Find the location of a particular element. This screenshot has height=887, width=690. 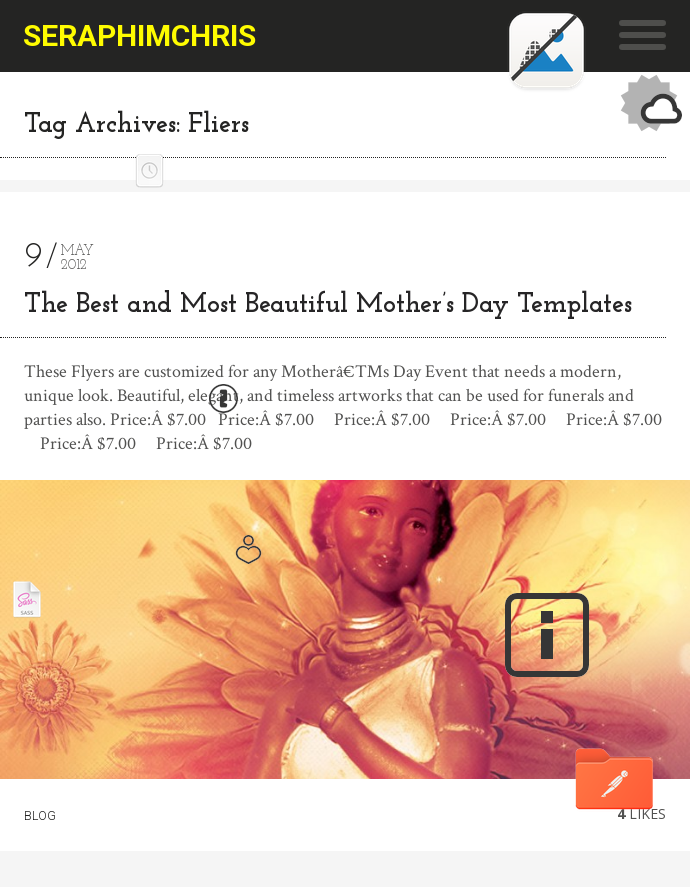

image is currently loading is located at coordinates (149, 170).